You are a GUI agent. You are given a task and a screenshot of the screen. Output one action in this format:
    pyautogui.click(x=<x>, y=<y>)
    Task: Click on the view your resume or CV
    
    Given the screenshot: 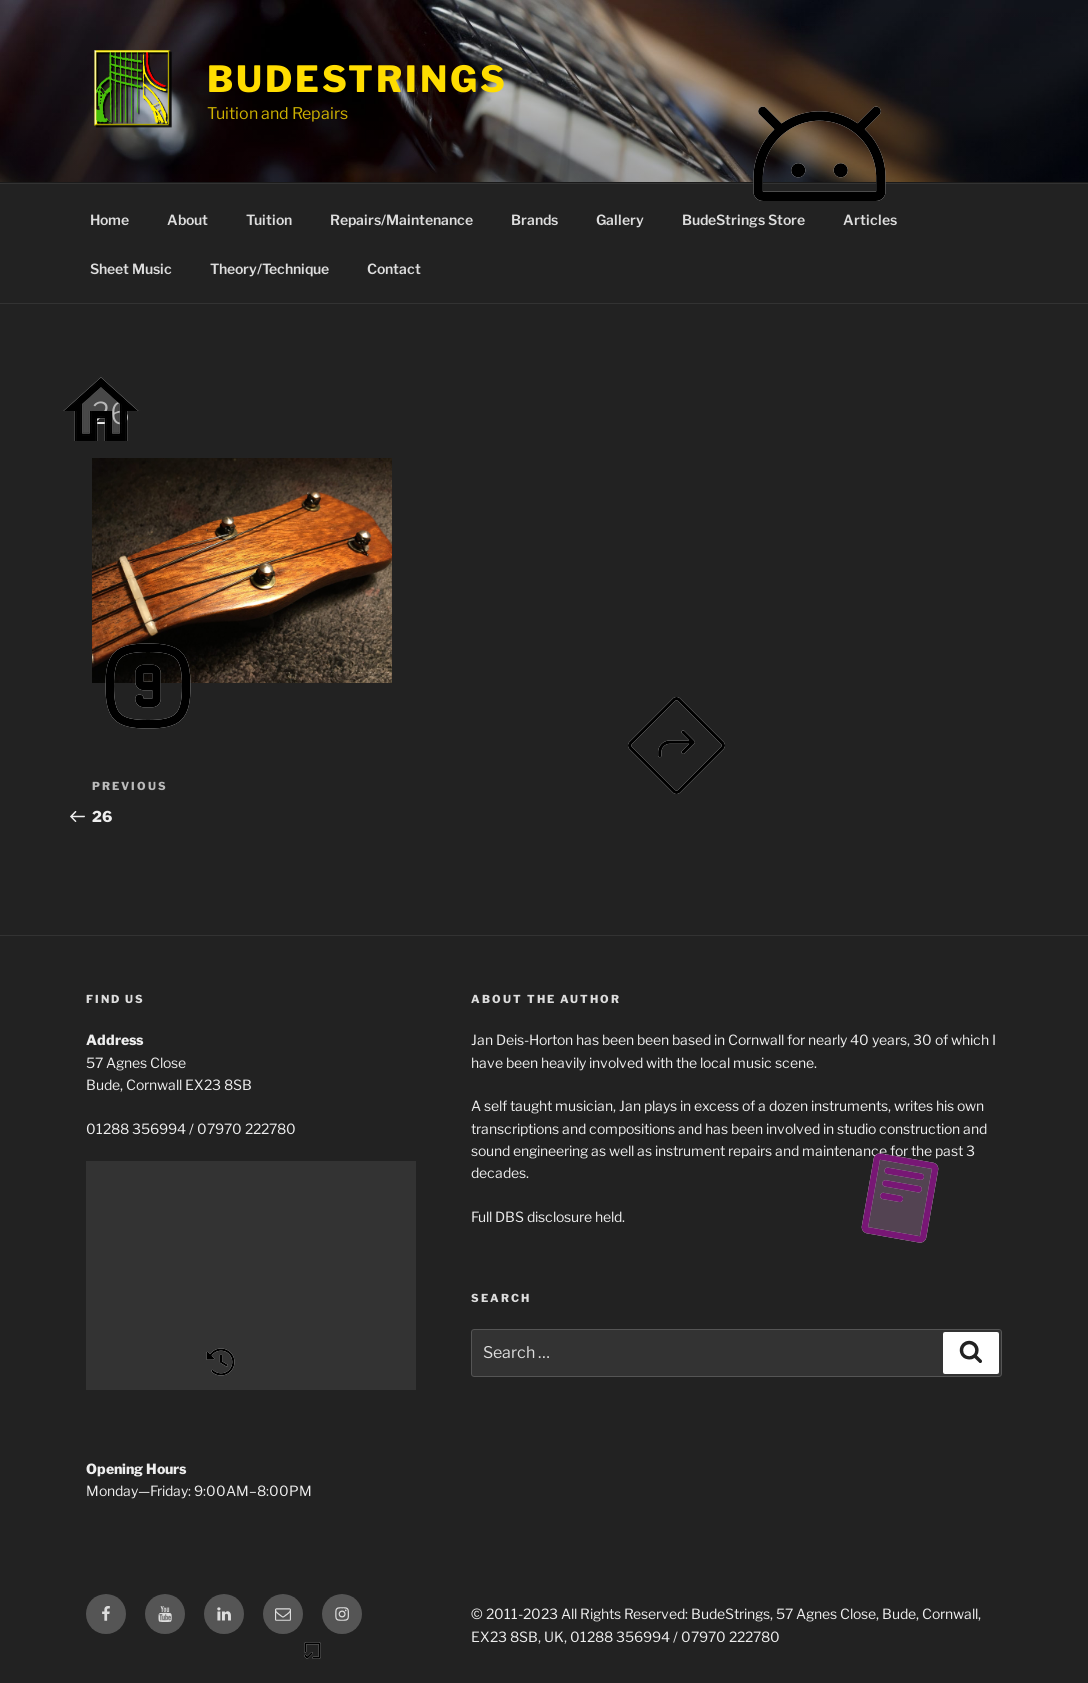 What is the action you would take?
    pyautogui.click(x=900, y=1198)
    